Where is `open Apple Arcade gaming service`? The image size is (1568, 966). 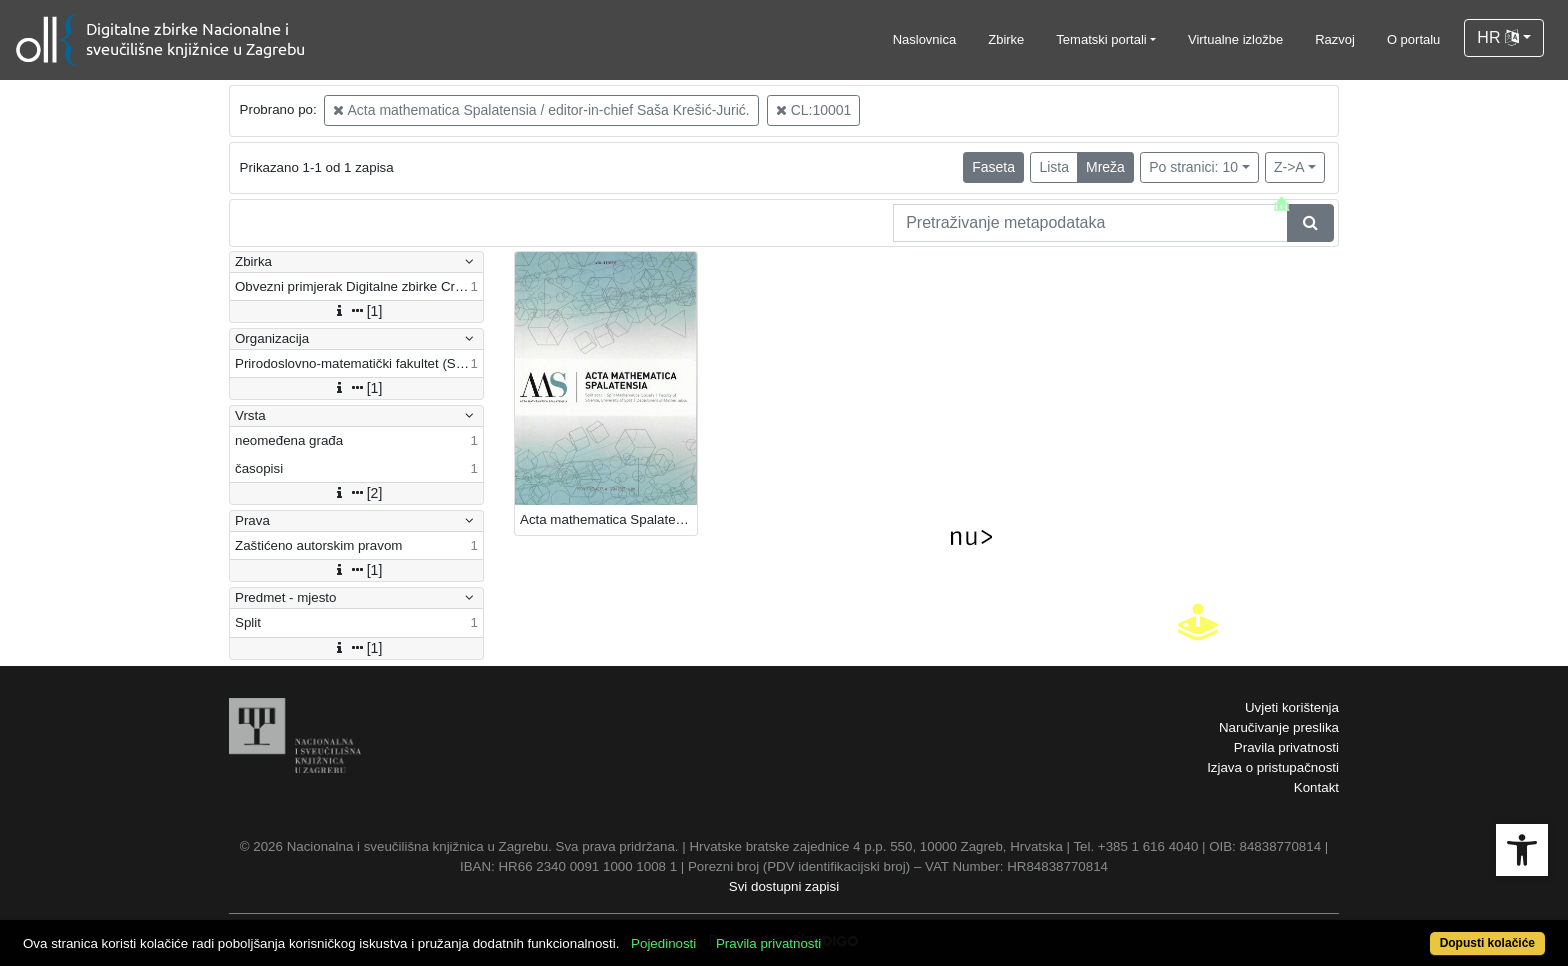
open Apple Arcade gaming service is located at coordinates (1198, 622).